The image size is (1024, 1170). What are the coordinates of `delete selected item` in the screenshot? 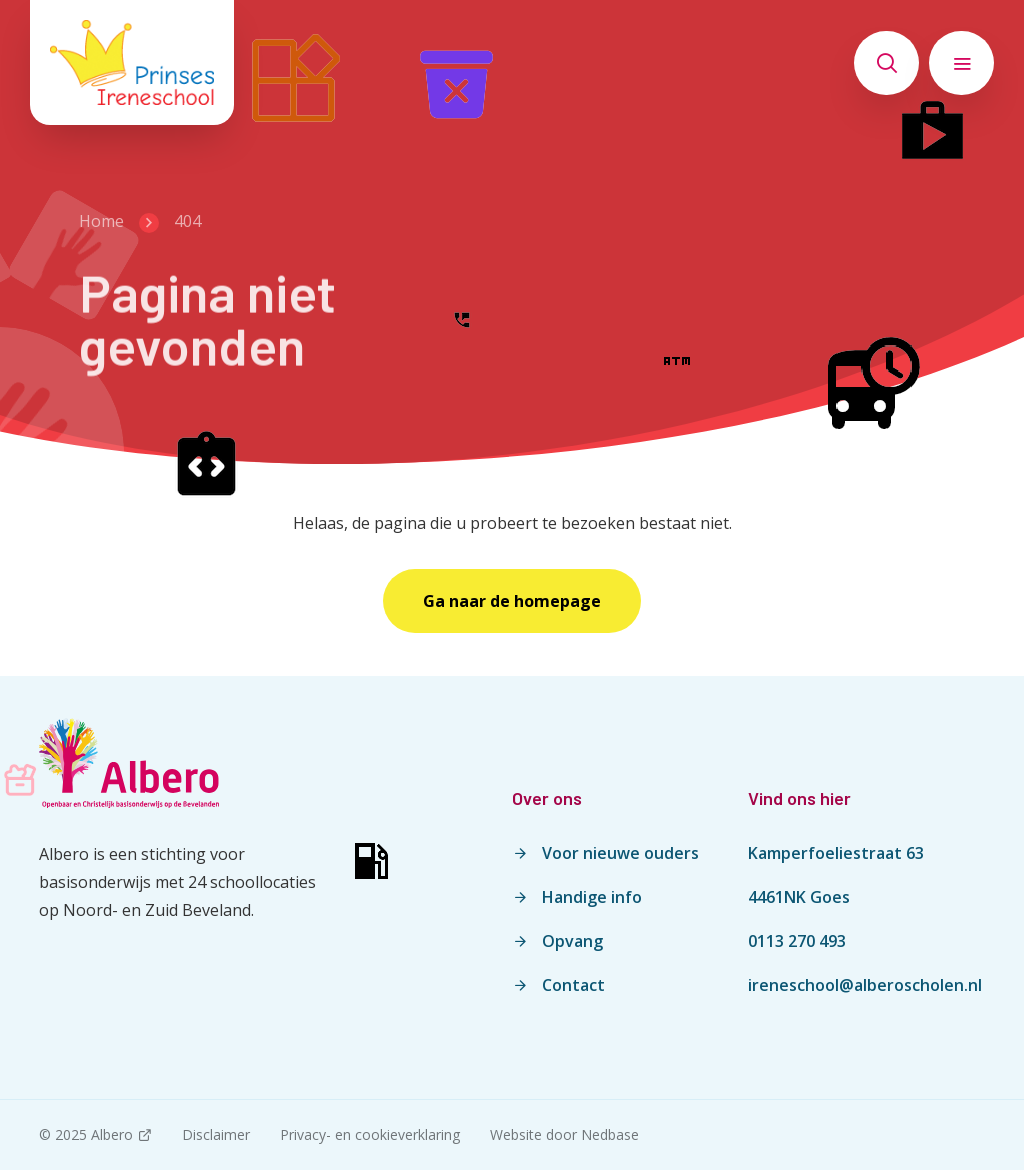 It's located at (456, 84).